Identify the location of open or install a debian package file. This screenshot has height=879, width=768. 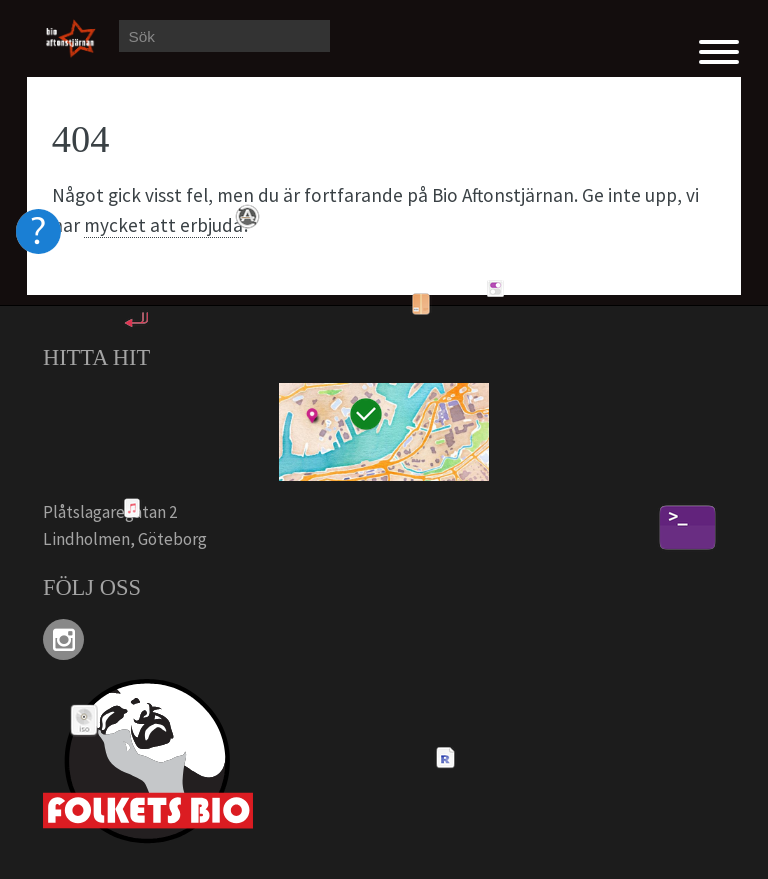
(421, 304).